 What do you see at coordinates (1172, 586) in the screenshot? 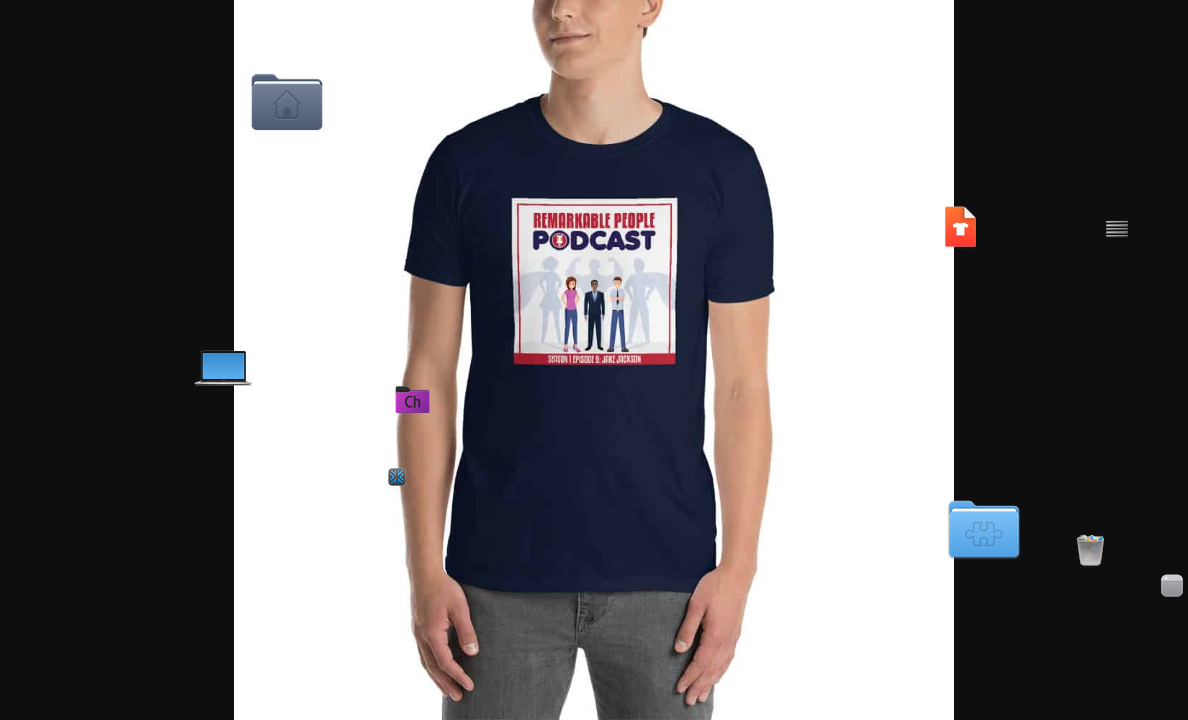
I see `access window management settings` at bounding box center [1172, 586].